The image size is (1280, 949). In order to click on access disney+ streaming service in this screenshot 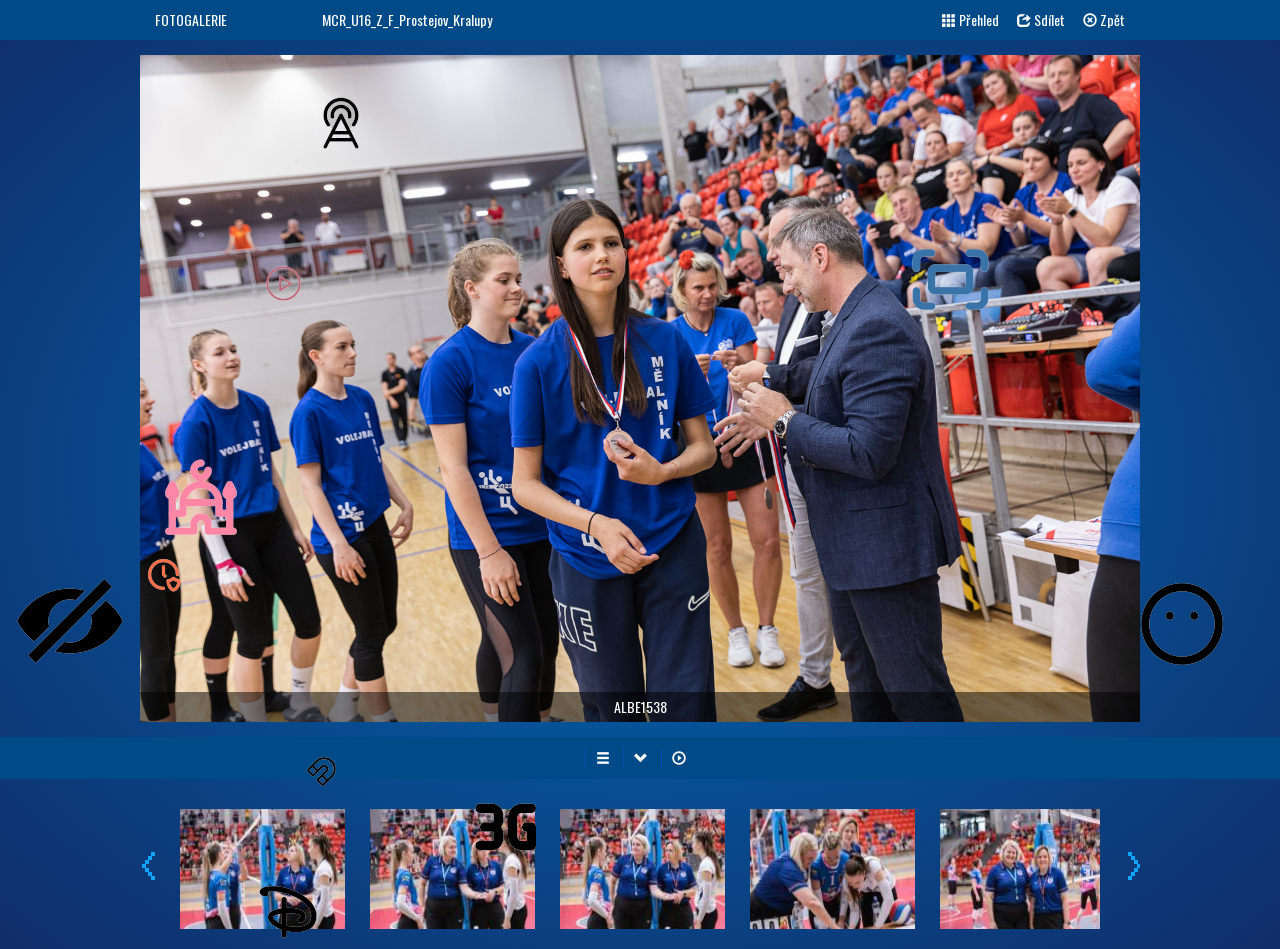, I will do `click(289, 910)`.